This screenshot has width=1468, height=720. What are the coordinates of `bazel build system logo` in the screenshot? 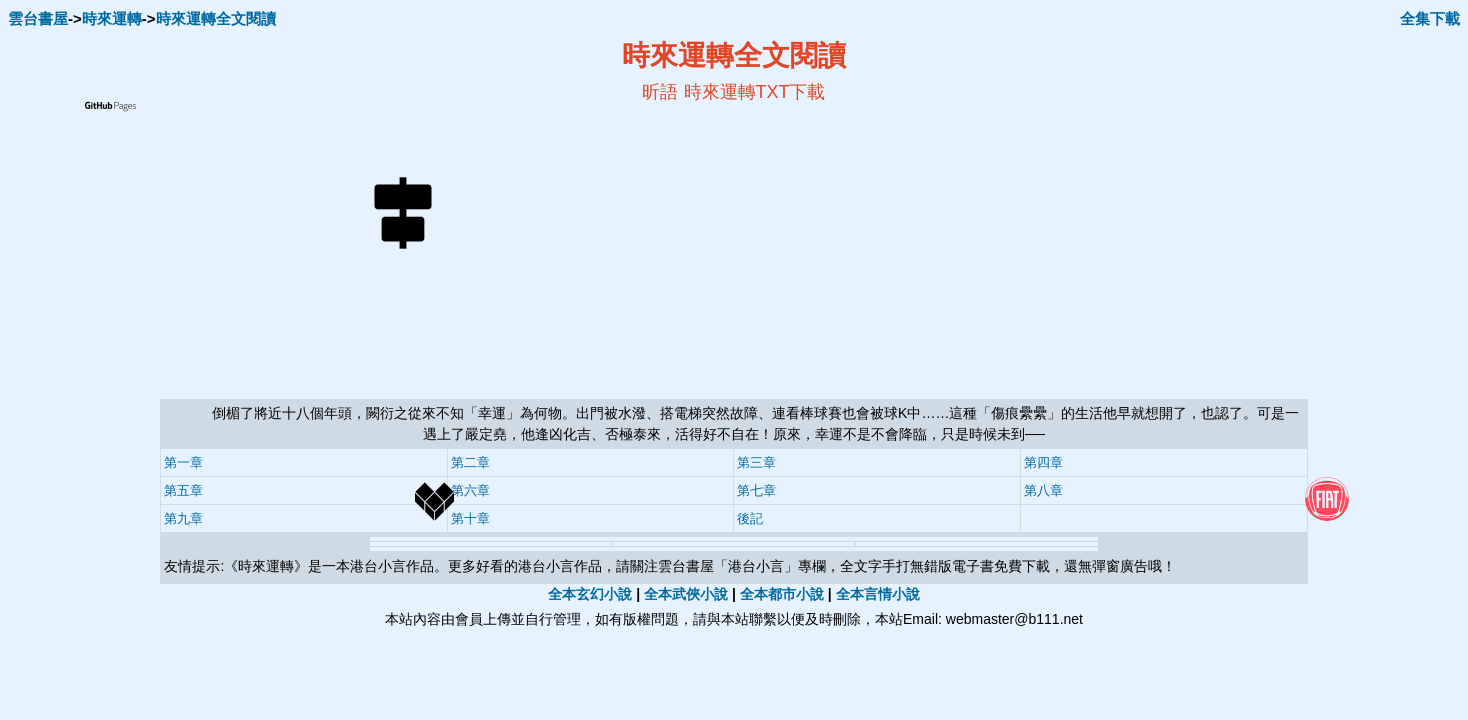 It's located at (434, 501).